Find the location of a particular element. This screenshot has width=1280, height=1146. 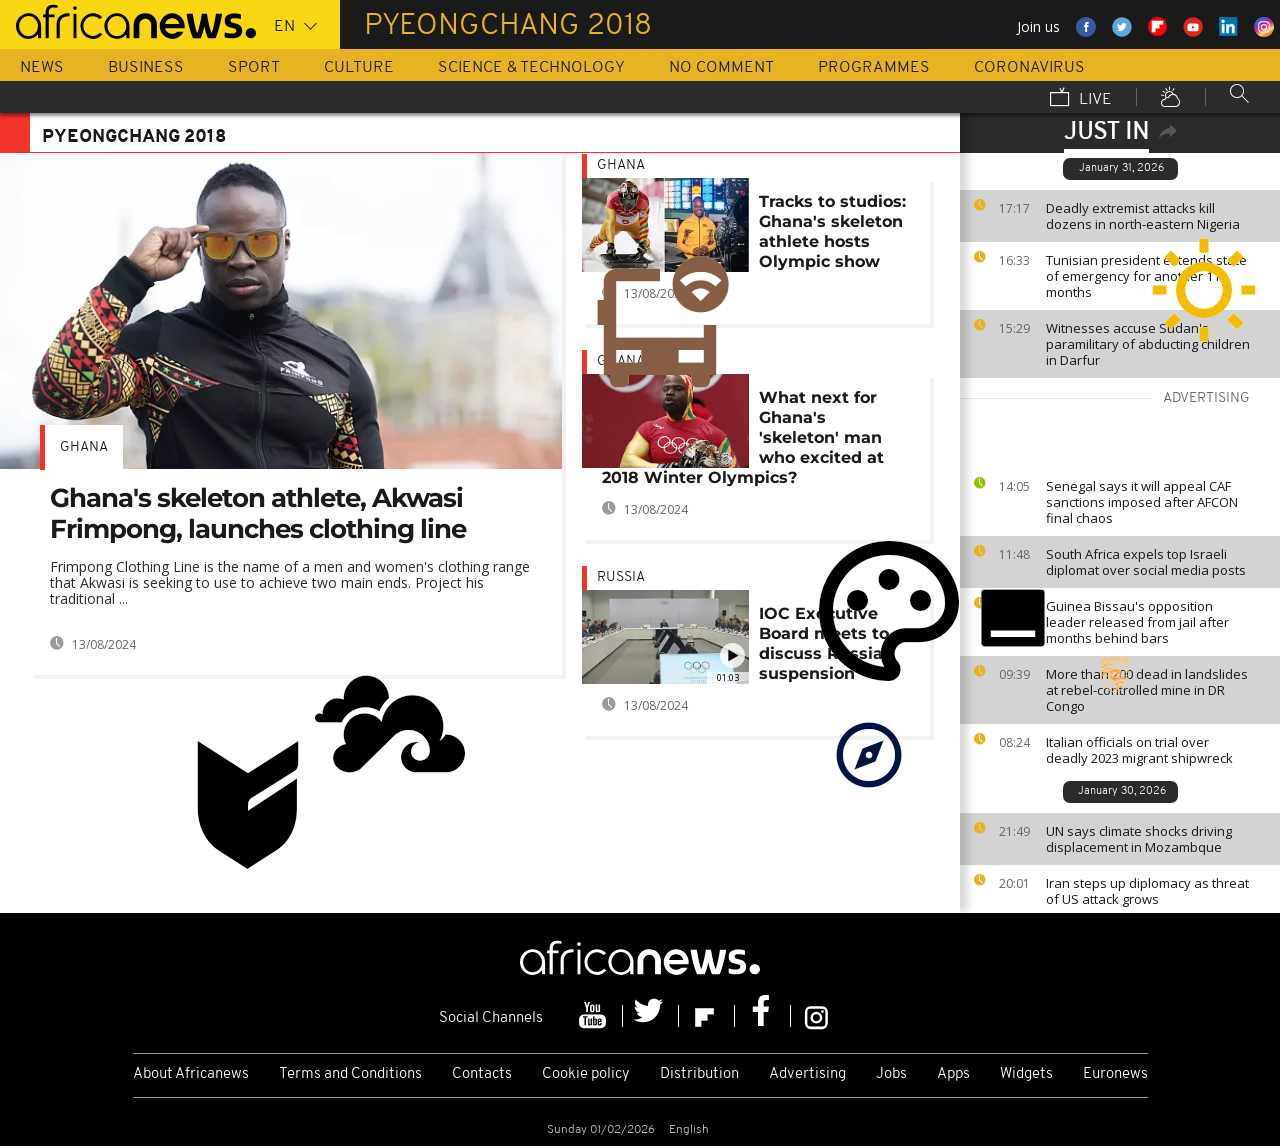

open seafile cloud storage app is located at coordinates (390, 724).